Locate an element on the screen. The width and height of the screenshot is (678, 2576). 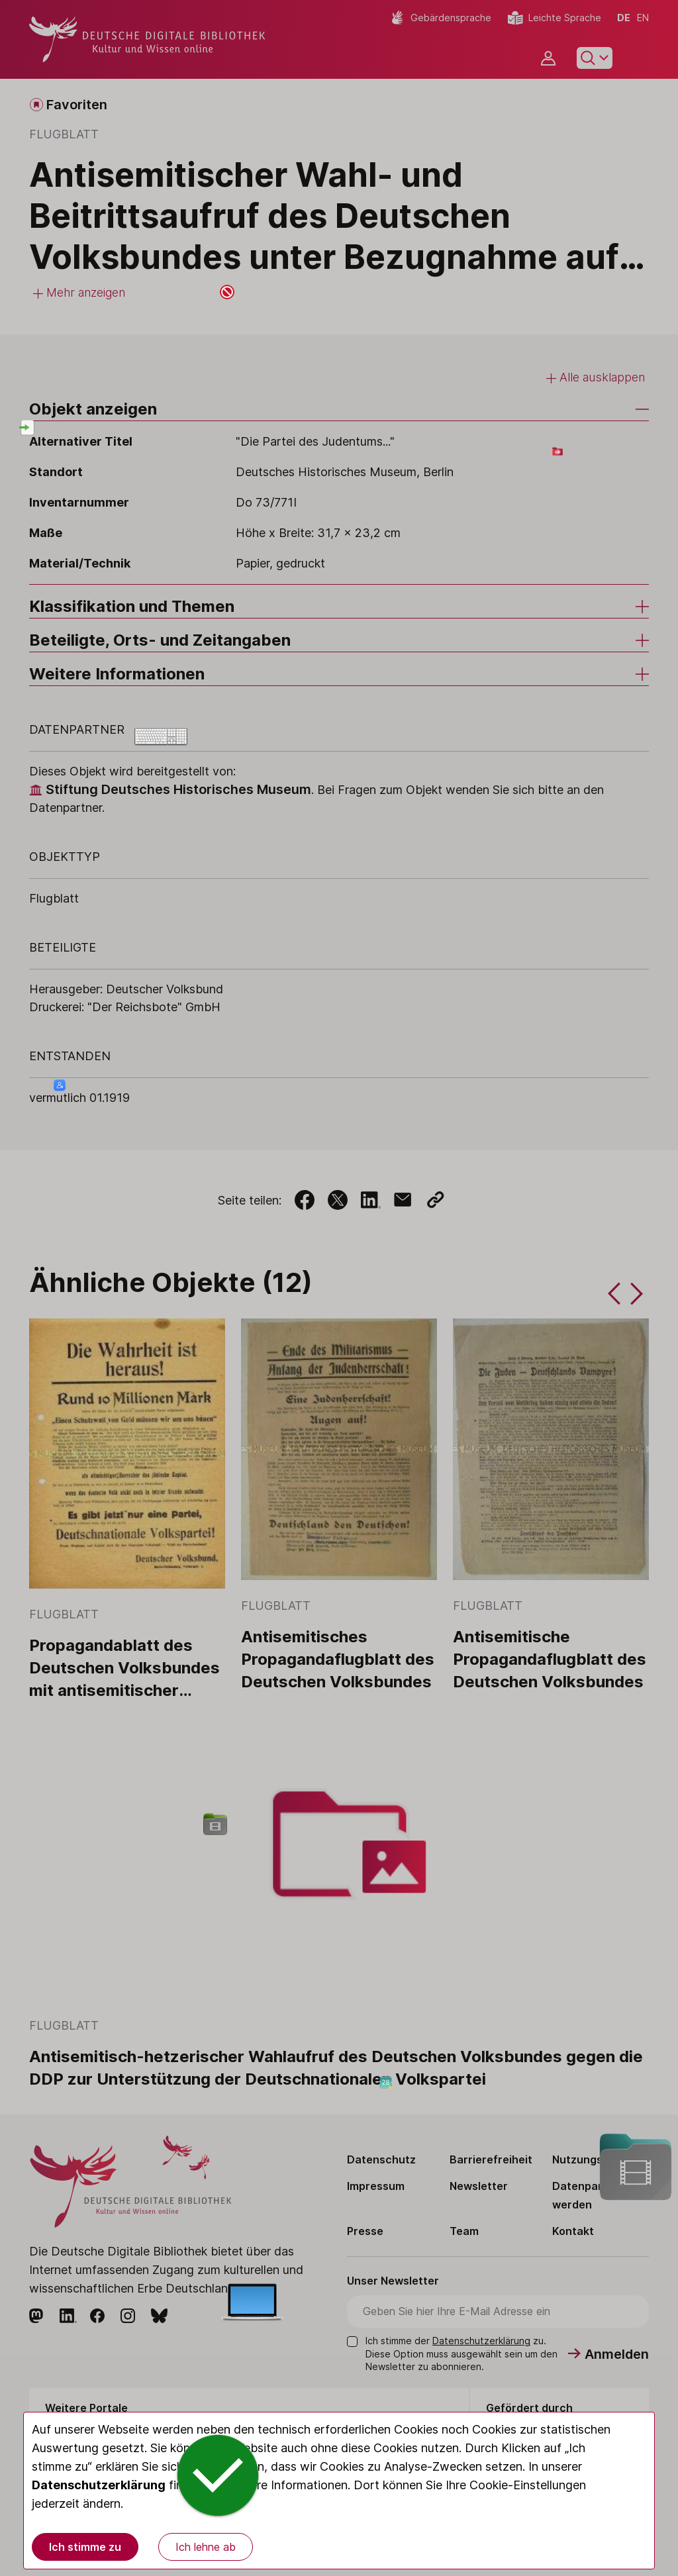
import a document or file is located at coordinates (27, 427).